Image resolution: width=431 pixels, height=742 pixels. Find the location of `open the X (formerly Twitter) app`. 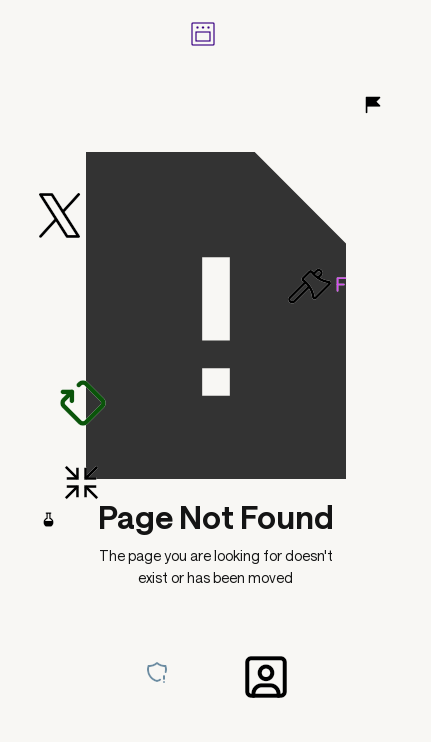

open the X (formerly Twitter) app is located at coordinates (59, 215).